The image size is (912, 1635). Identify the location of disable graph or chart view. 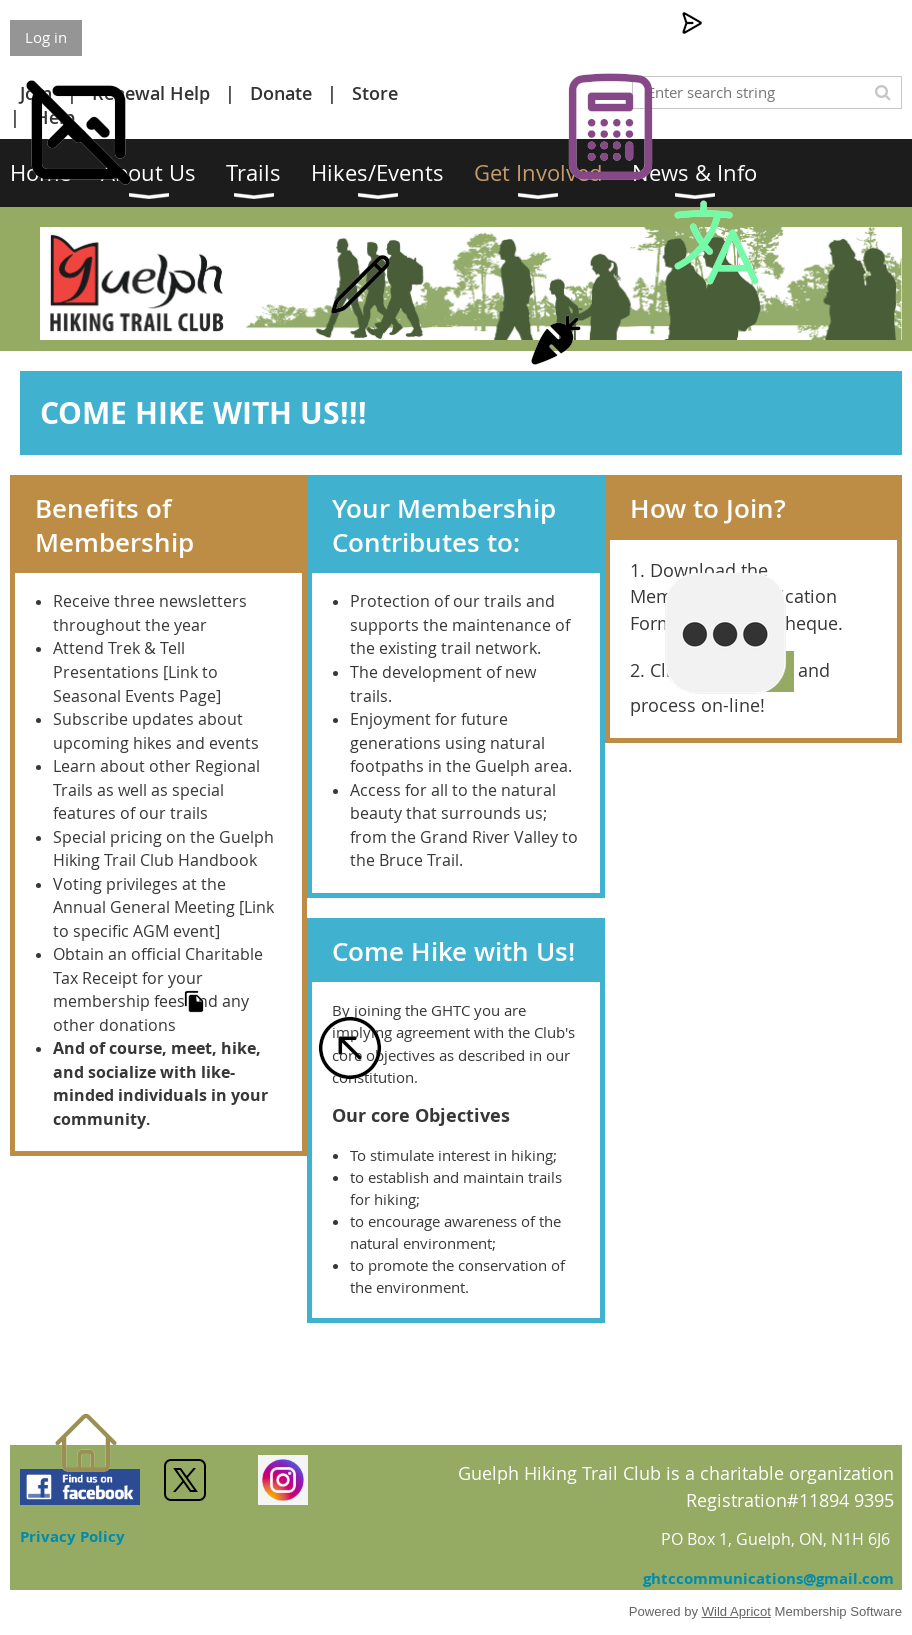
(78, 132).